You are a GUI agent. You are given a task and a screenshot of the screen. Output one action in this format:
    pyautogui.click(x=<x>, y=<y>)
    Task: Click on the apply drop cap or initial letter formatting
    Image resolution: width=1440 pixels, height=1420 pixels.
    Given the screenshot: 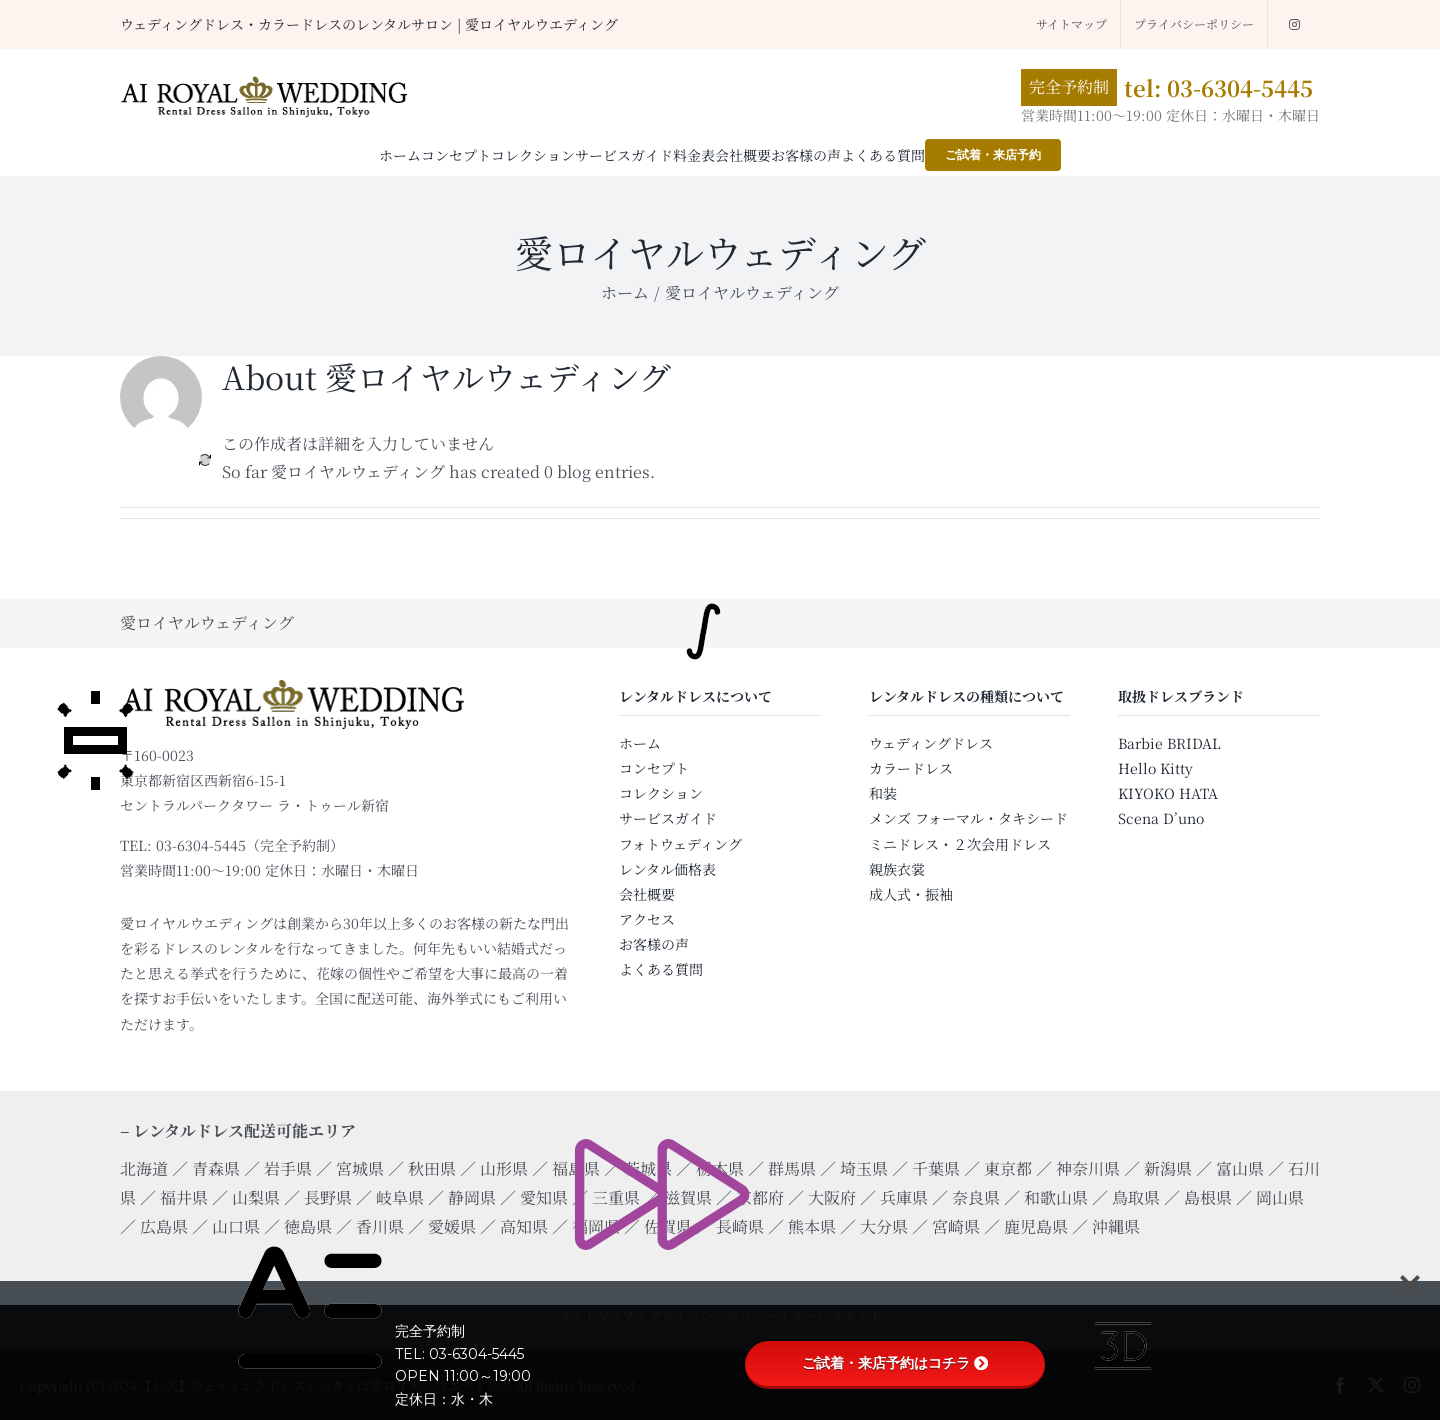 What is the action you would take?
    pyautogui.click(x=310, y=1311)
    